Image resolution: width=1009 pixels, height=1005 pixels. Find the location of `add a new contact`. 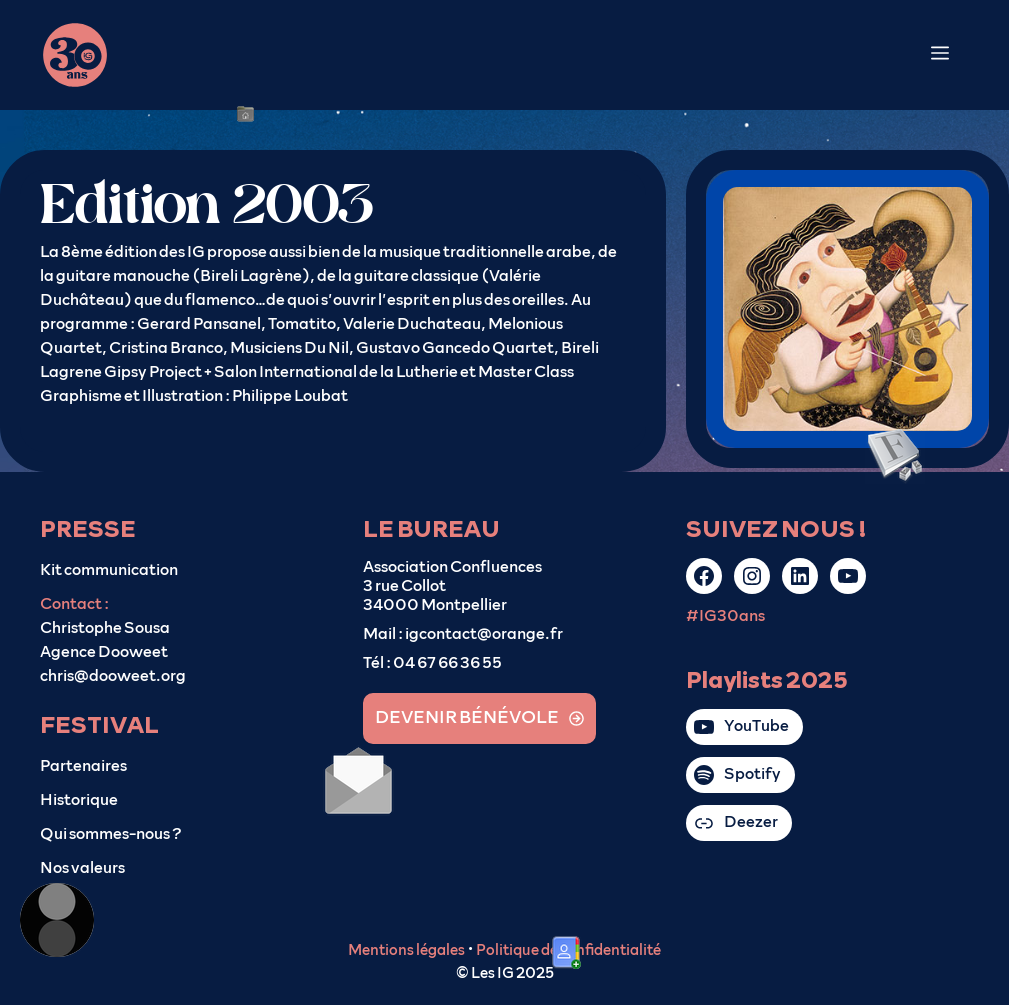

add a new contact is located at coordinates (566, 952).